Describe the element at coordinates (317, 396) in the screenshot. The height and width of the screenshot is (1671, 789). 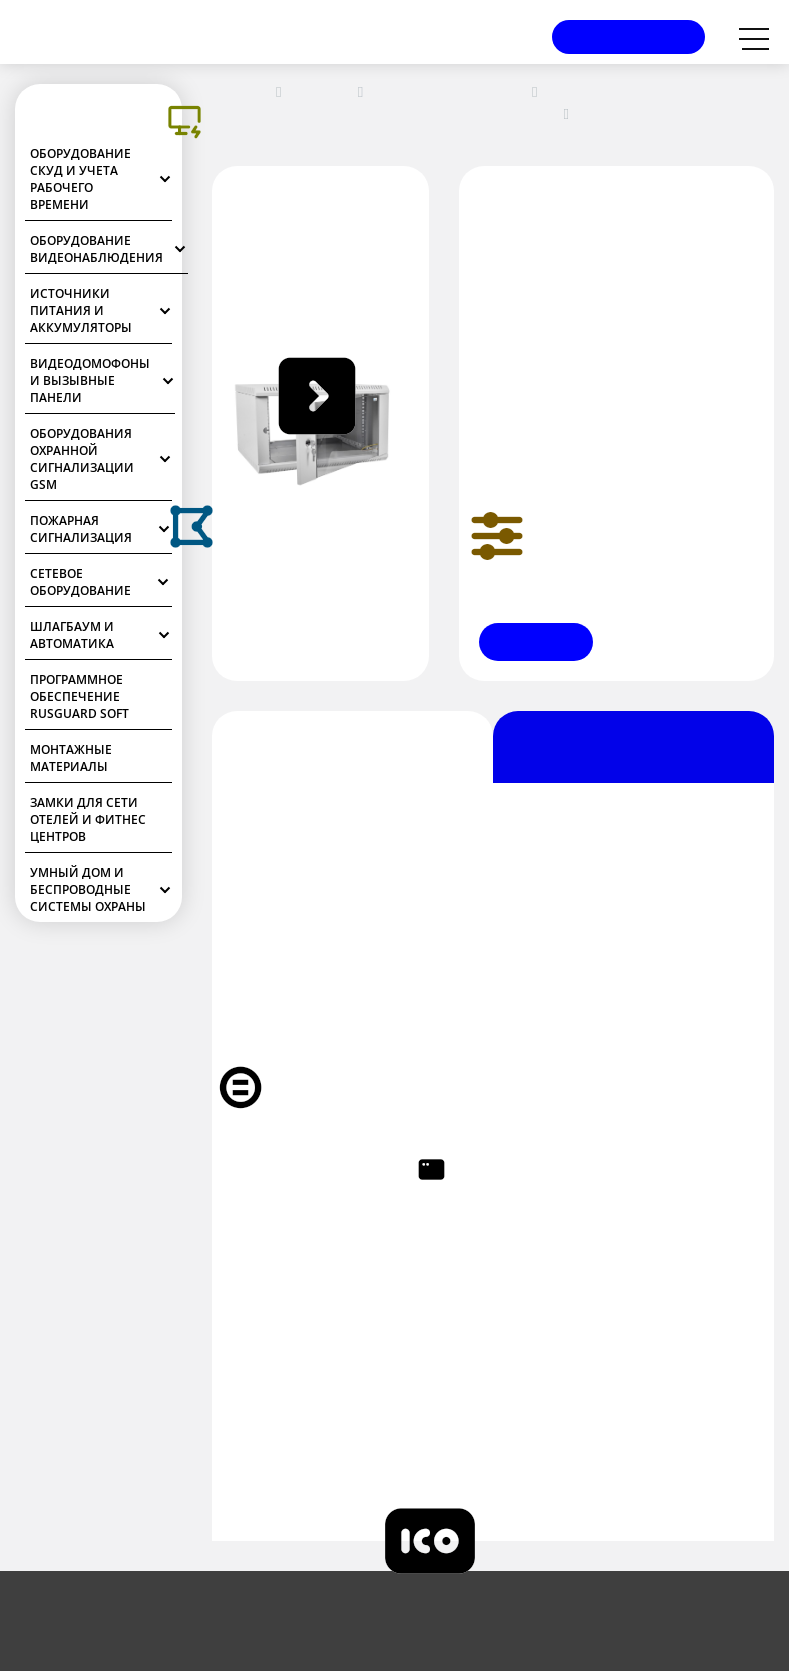
I see `navigate to the next item or screen` at that location.